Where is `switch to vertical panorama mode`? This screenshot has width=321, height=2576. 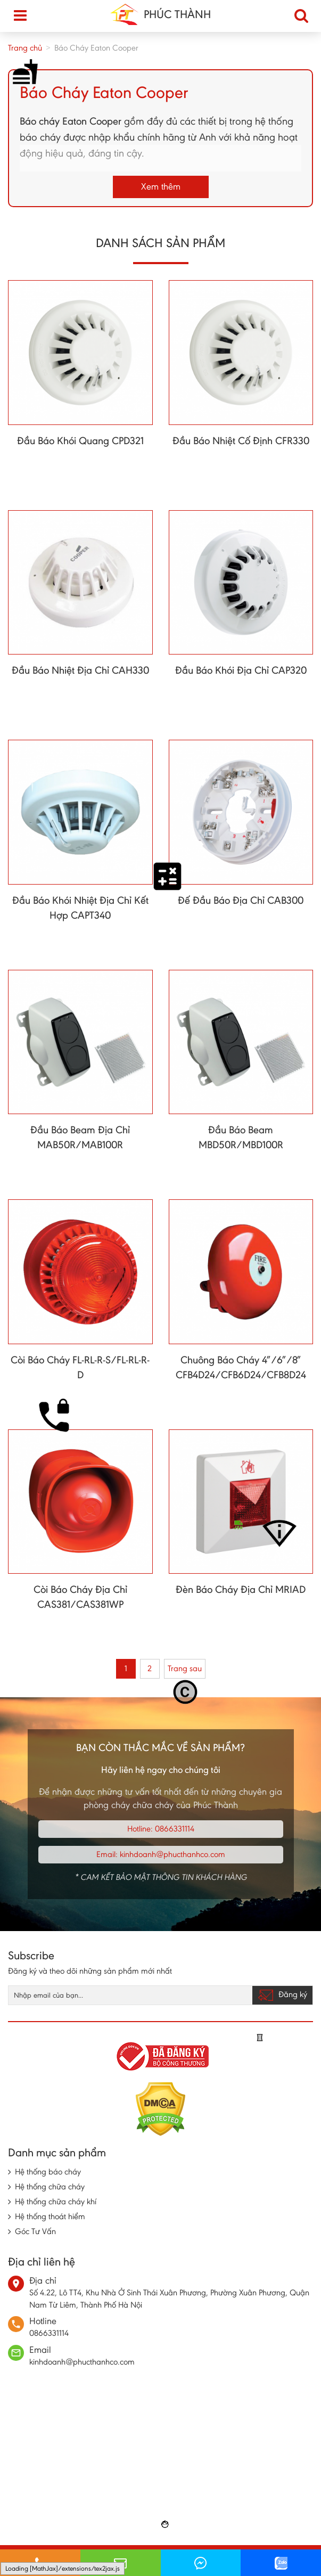
switch to vertical panorama mode is located at coordinates (260, 2038).